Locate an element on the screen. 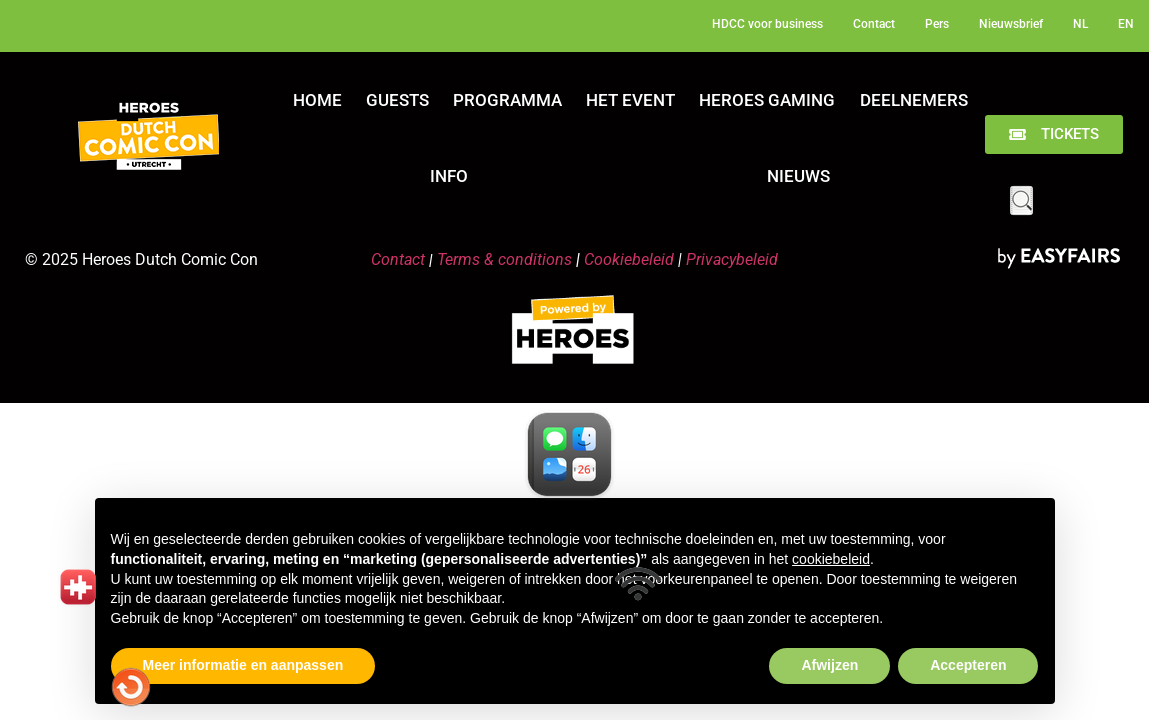 The image size is (1149, 720). indicates wireless network connection status is located at coordinates (638, 583).